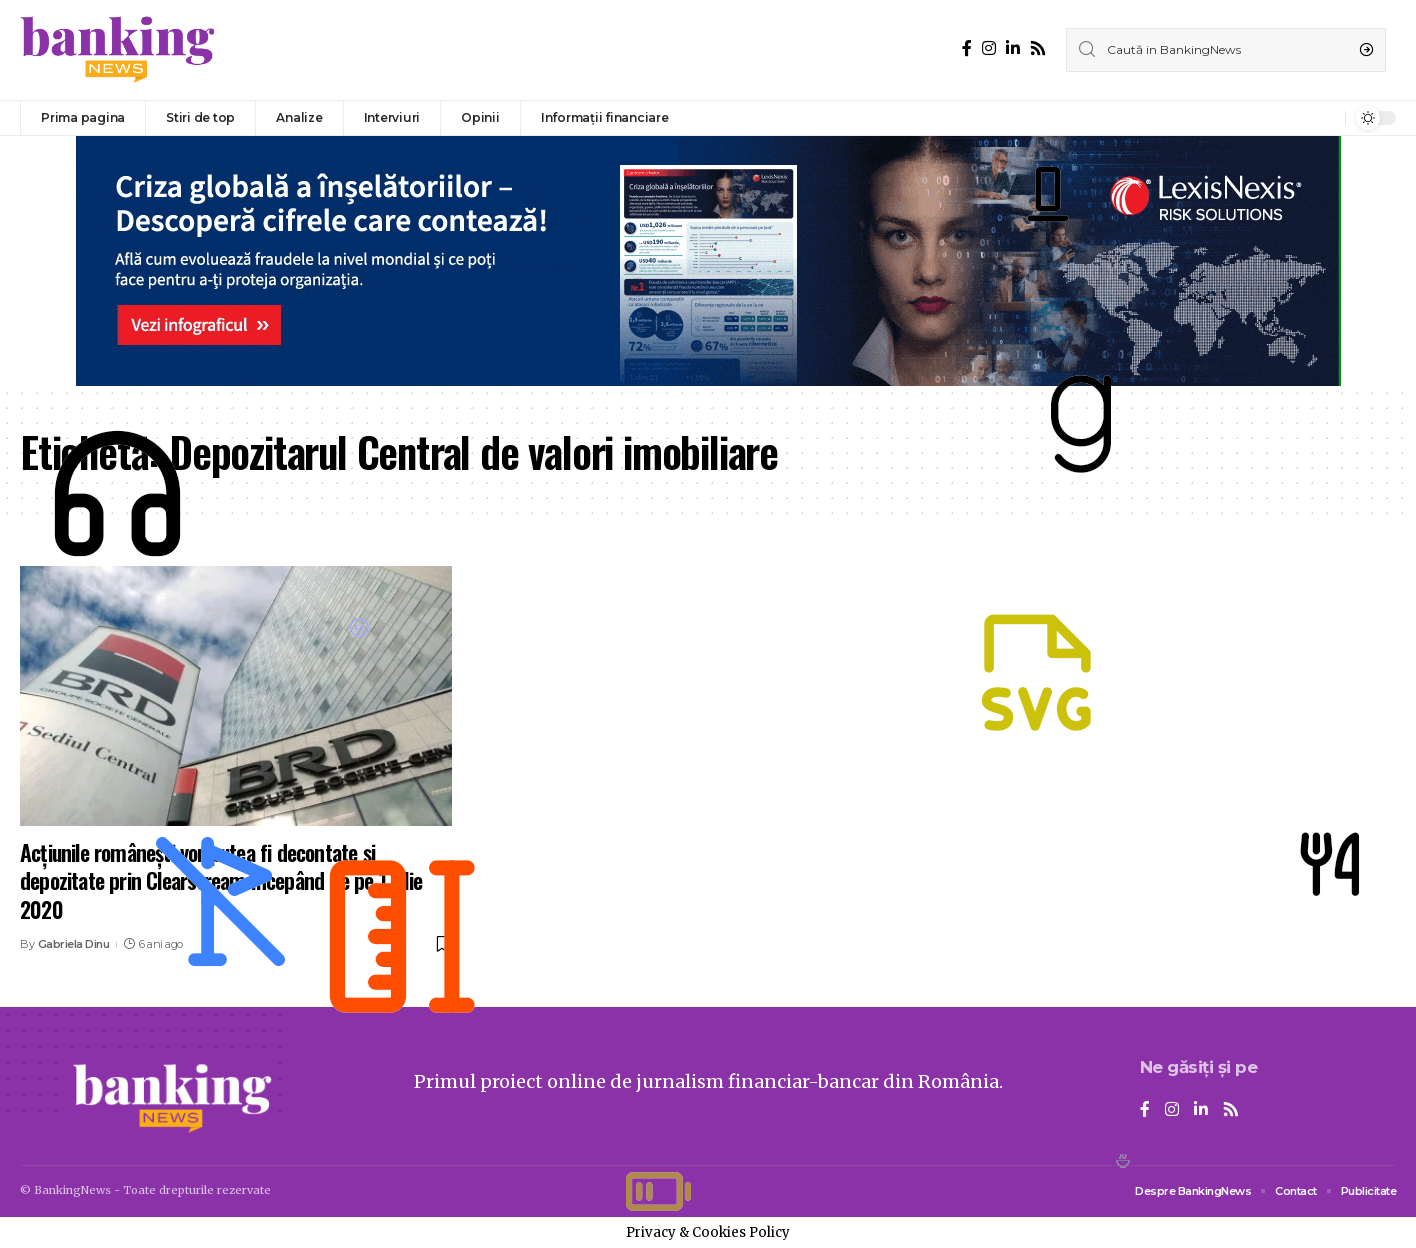 The image size is (1416, 1248). What do you see at coordinates (1081, 424) in the screenshot?
I see `open goodreads app or profile` at bounding box center [1081, 424].